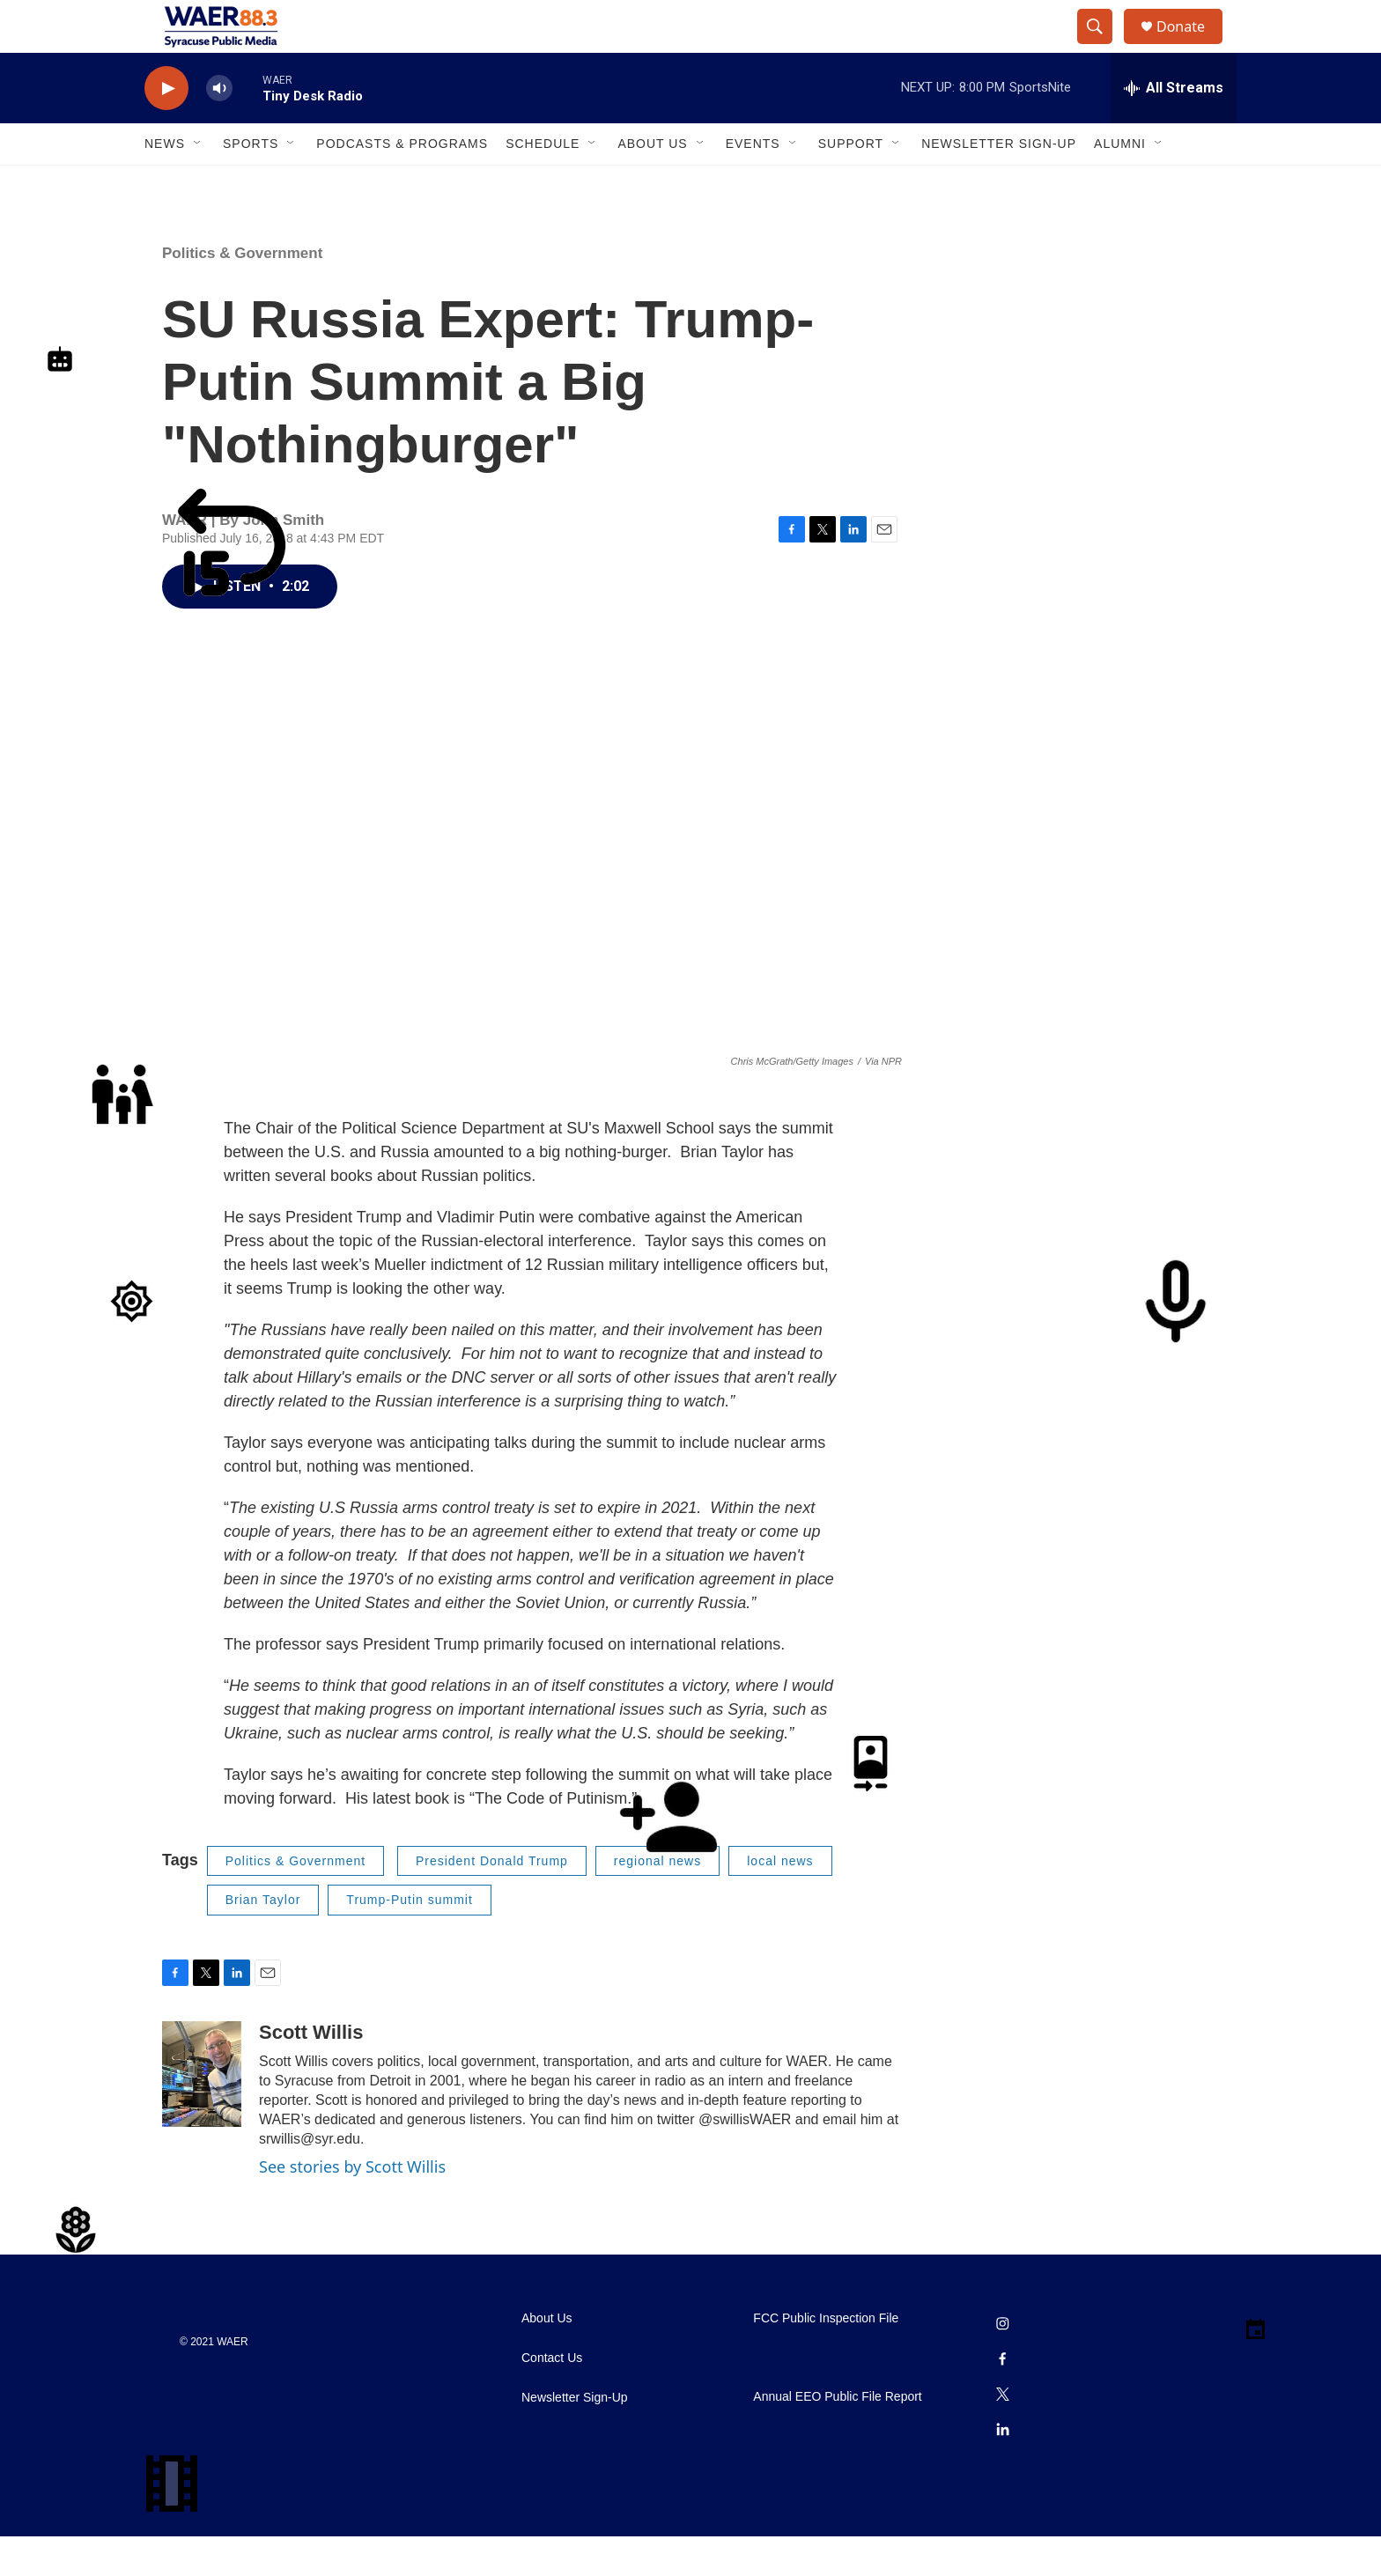 This screenshot has height=2576, width=1381. What do you see at coordinates (60, 360) in the screenshot?
I see `access AI assistant or chatbot features` at bounding box center [60, 360].